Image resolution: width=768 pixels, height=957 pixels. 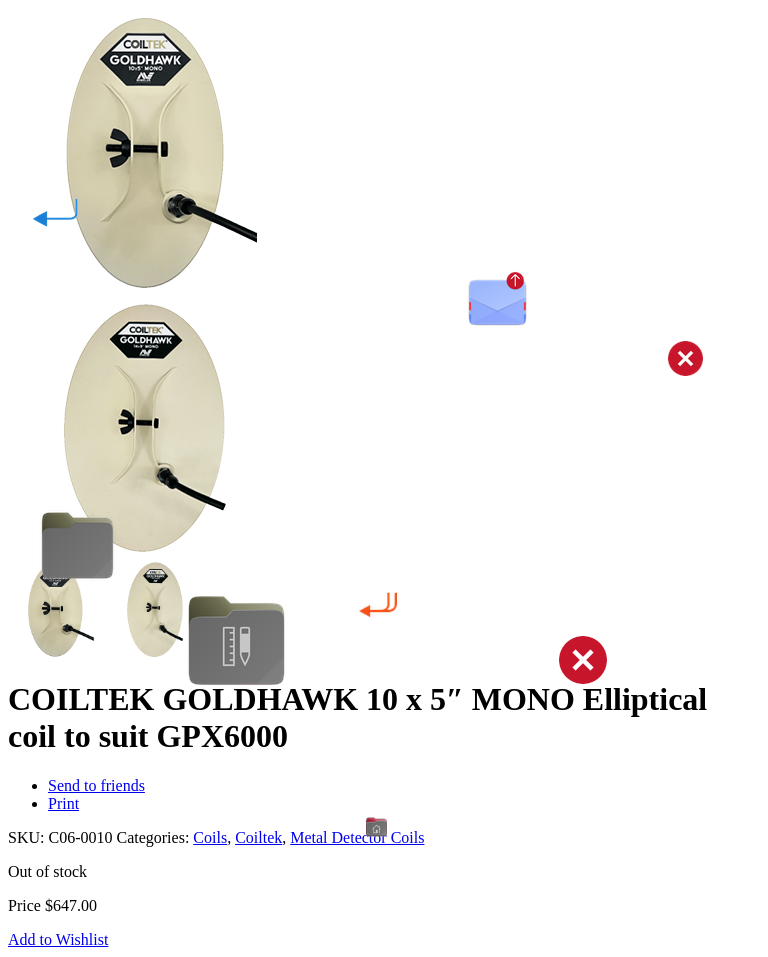 What do you see at coordinates (376, 826) in the screenshot?
I see `access your home folder` at bounding box center [376, 826].